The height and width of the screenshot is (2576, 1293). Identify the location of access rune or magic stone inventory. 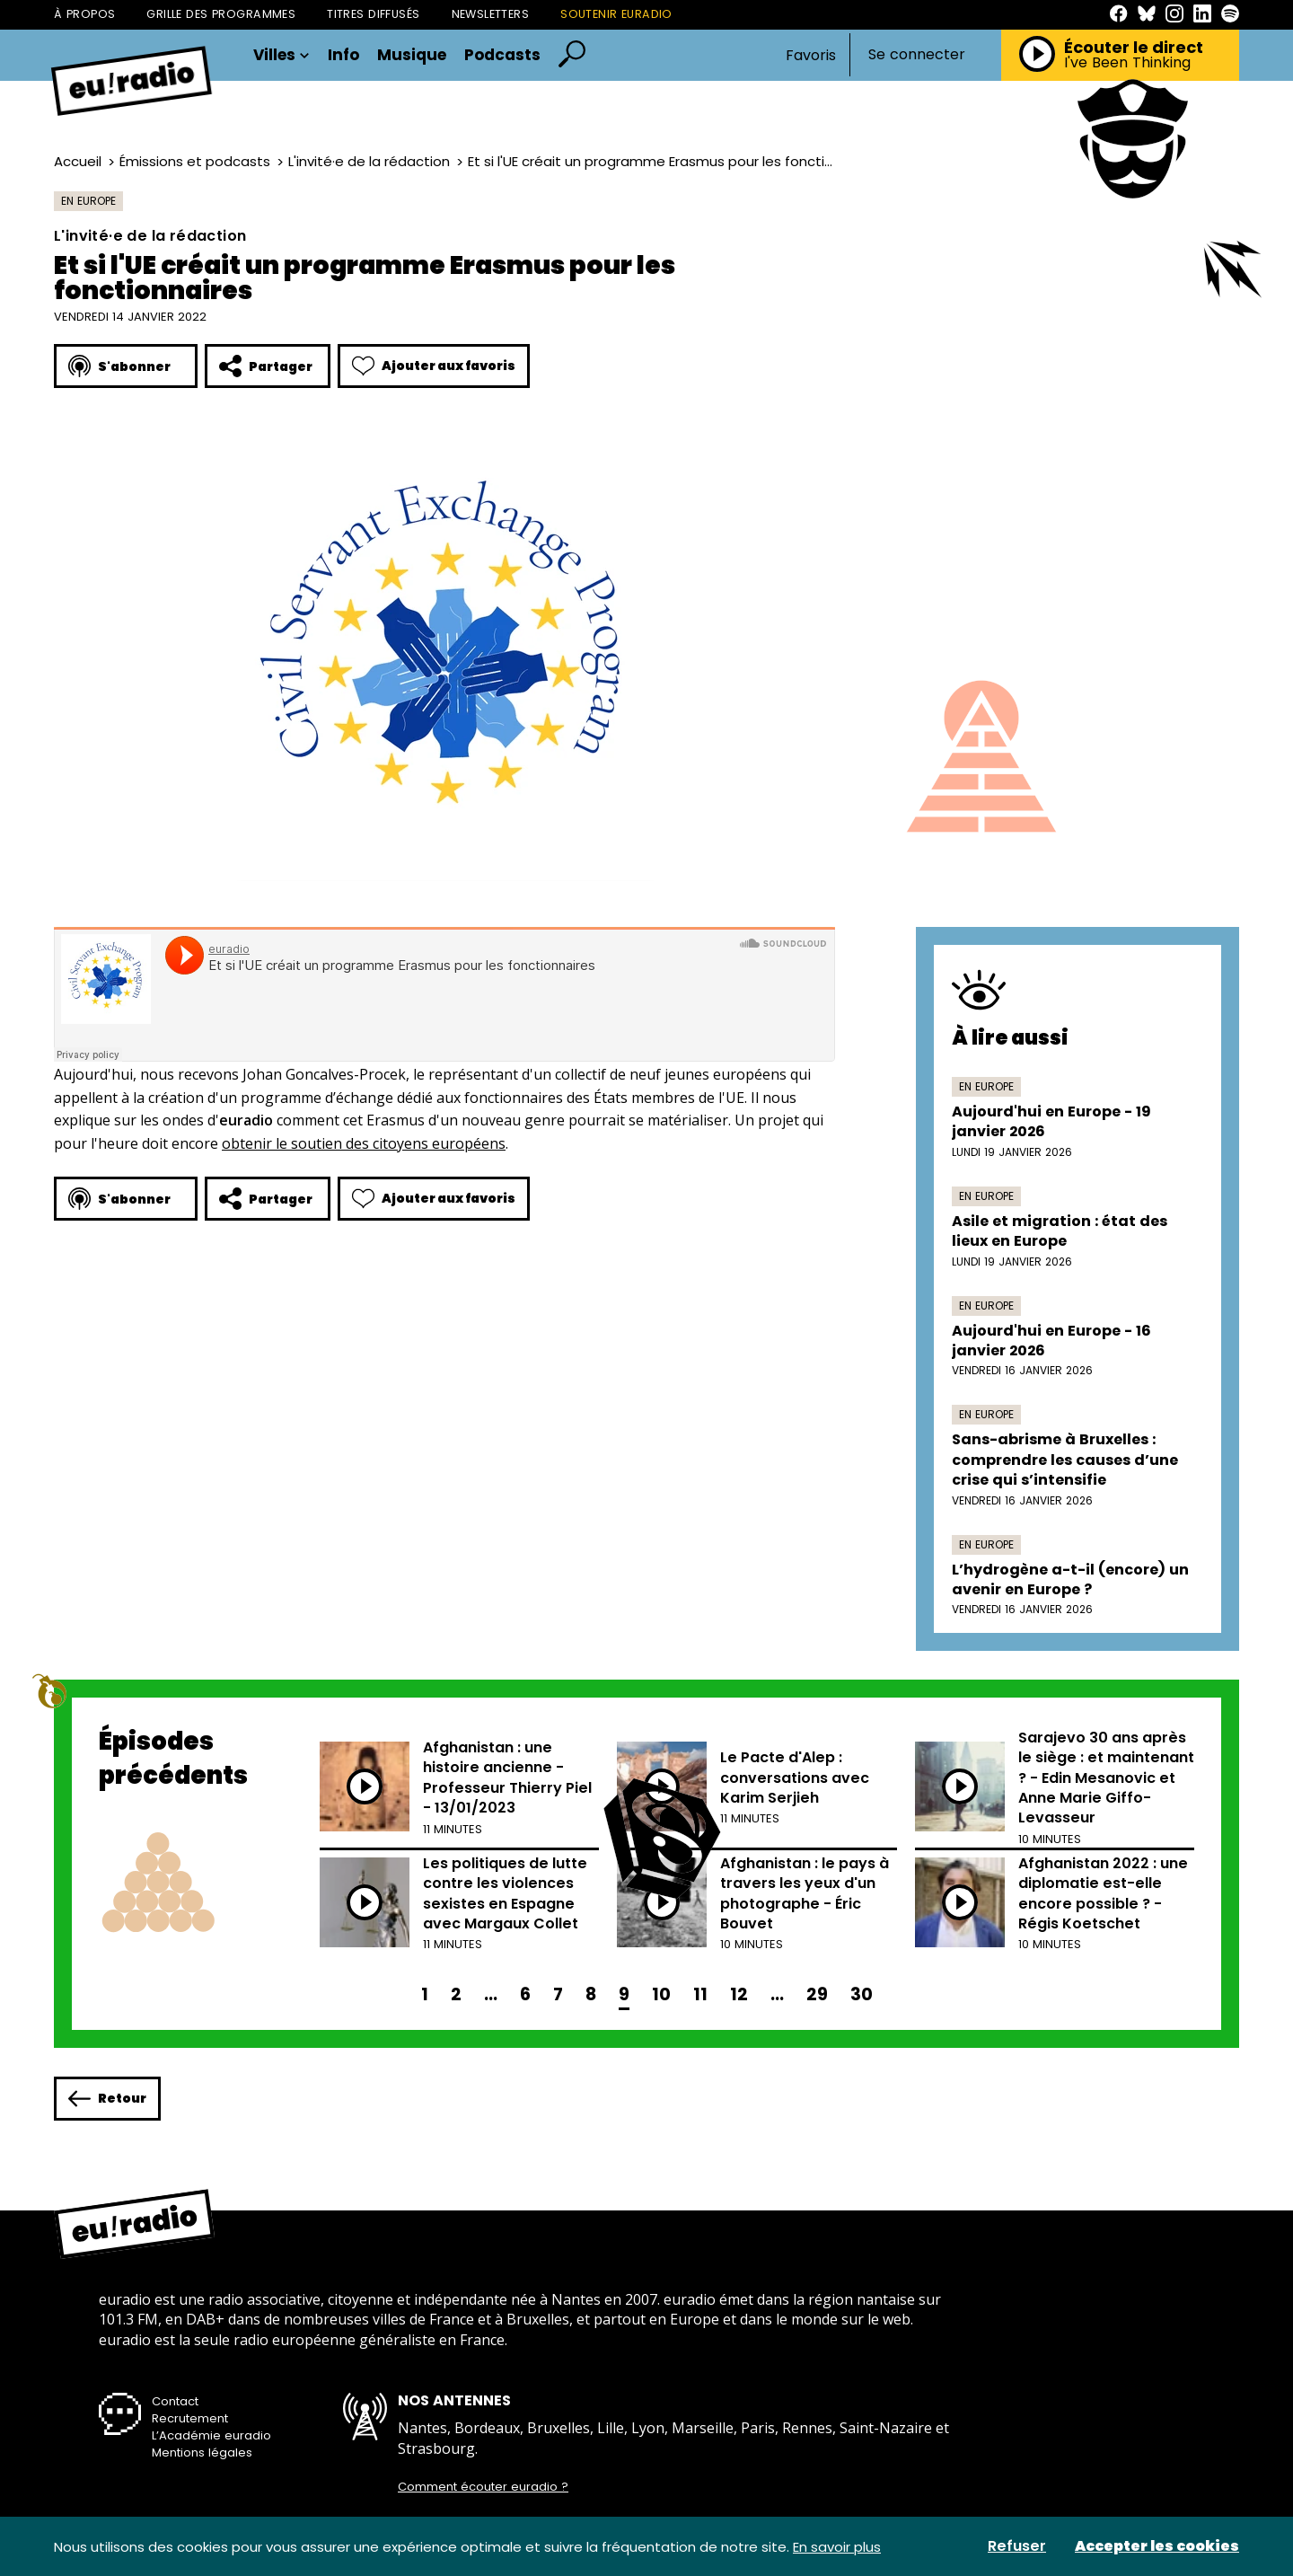
(660, 1839).